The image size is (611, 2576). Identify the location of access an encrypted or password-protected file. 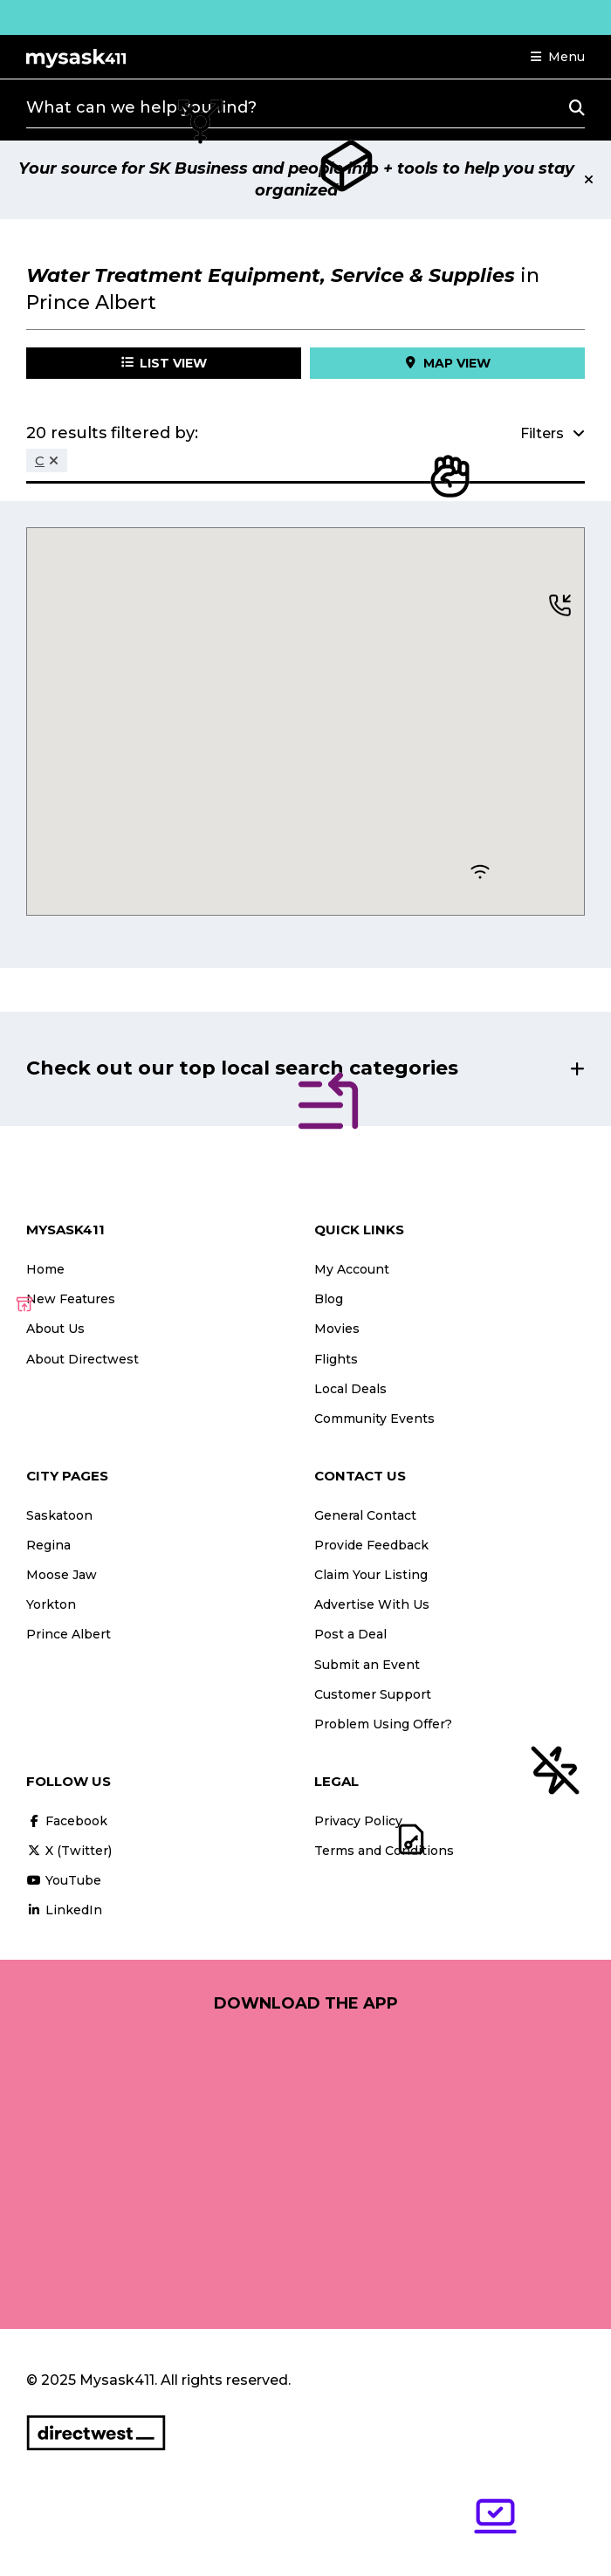
(411, 1839).